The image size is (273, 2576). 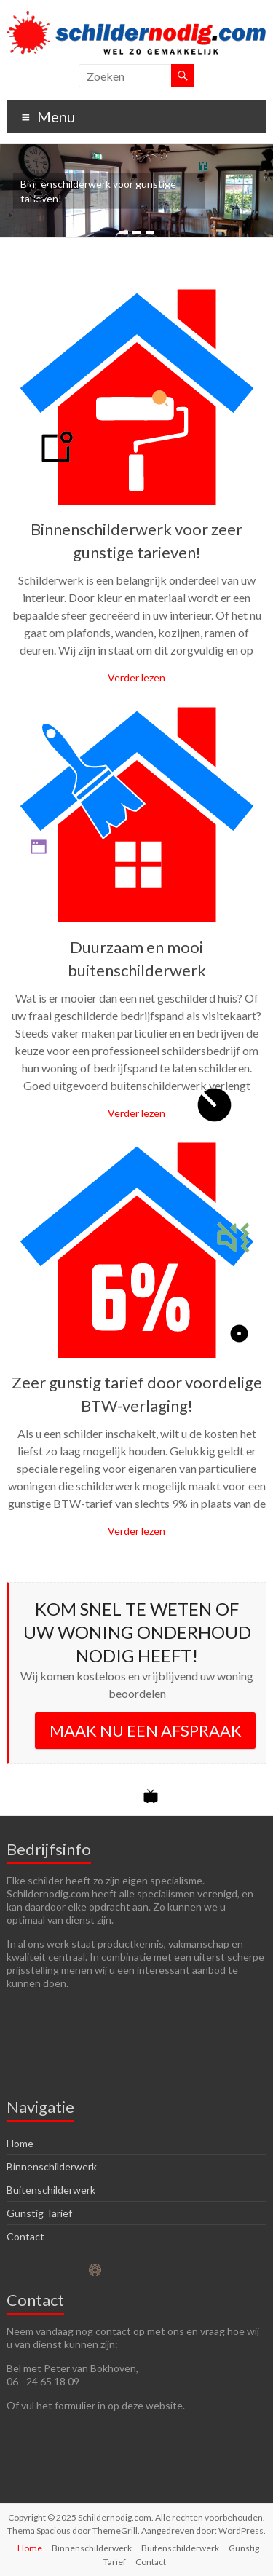 What do you see at coordinates (151, 1796) in the screenshot?
I see `open niconico video streaming app` at bounding box center [151, 1796].